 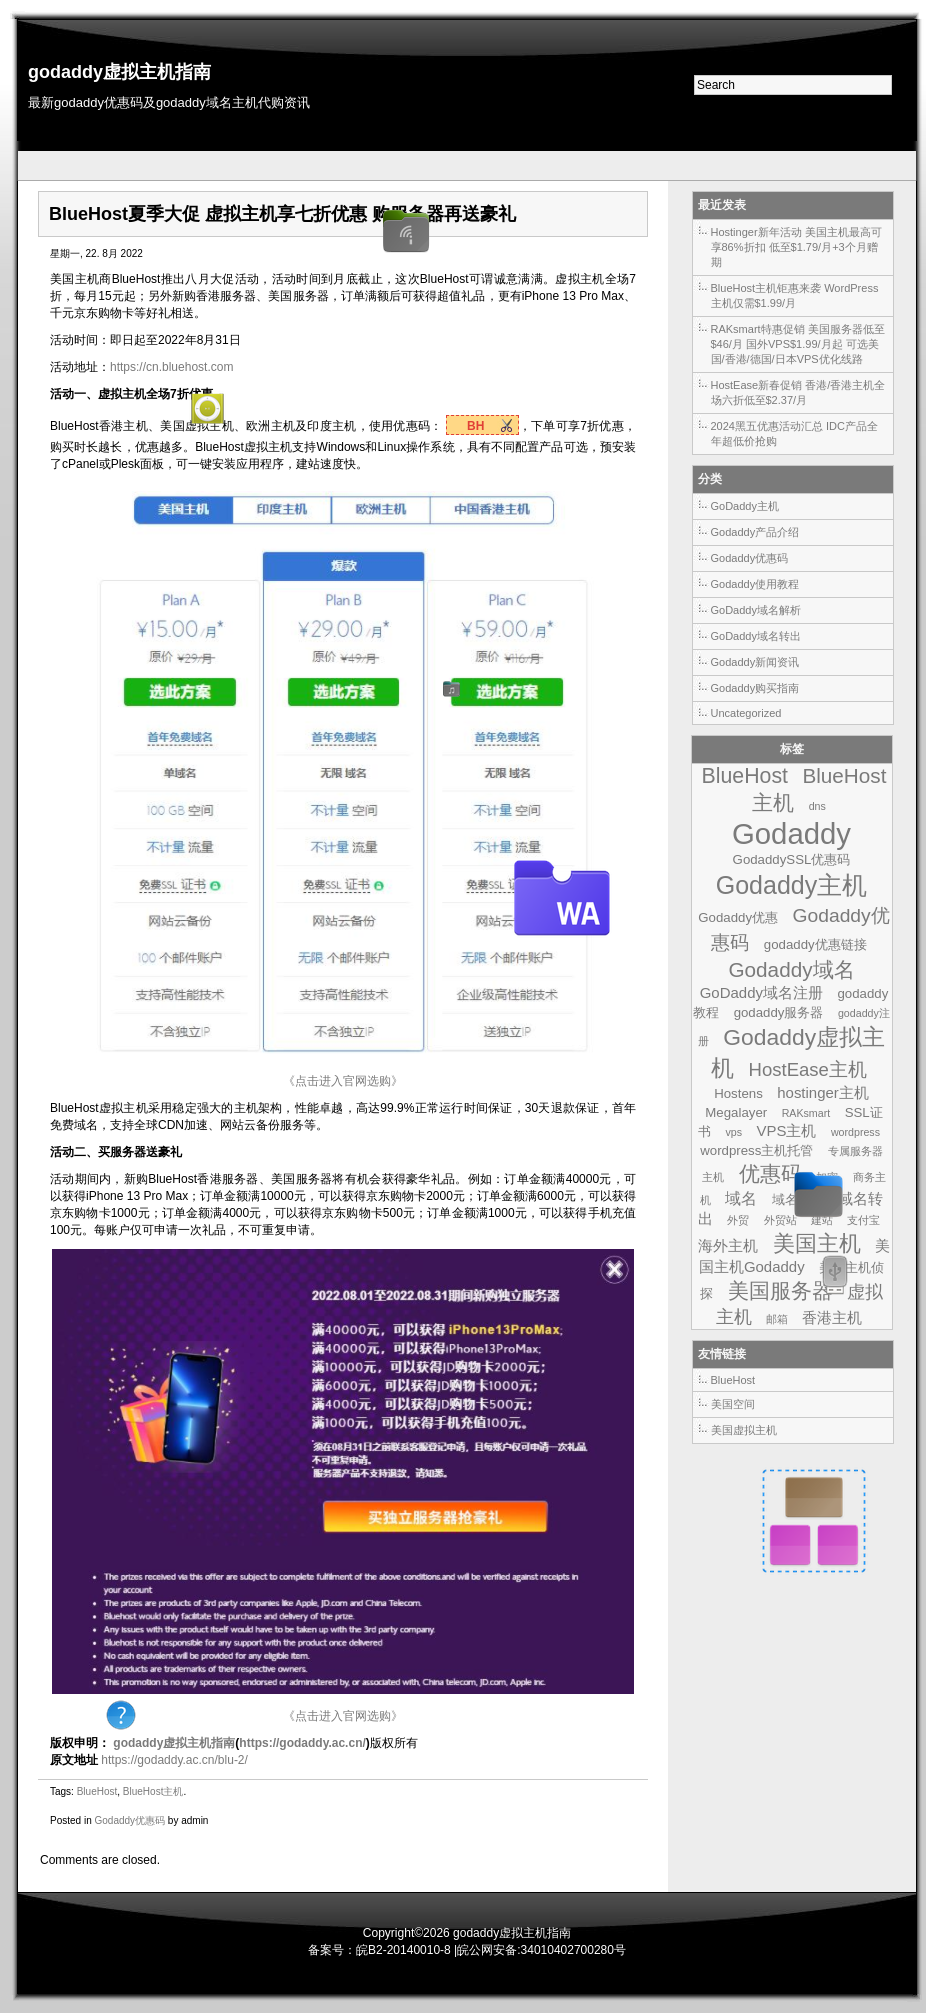 I want to click on folder containing webassembly project files, so click(x=561, y=900).